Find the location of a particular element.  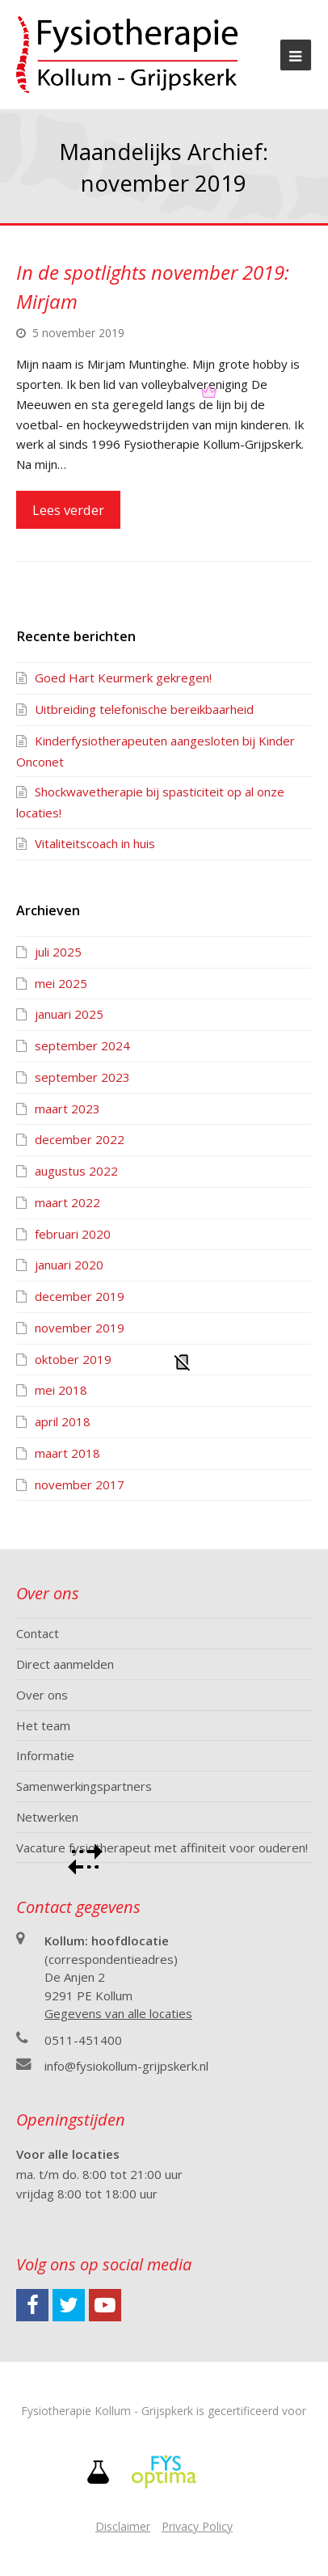

indicates premium or pro membership status is located at coordinates (208, 392).